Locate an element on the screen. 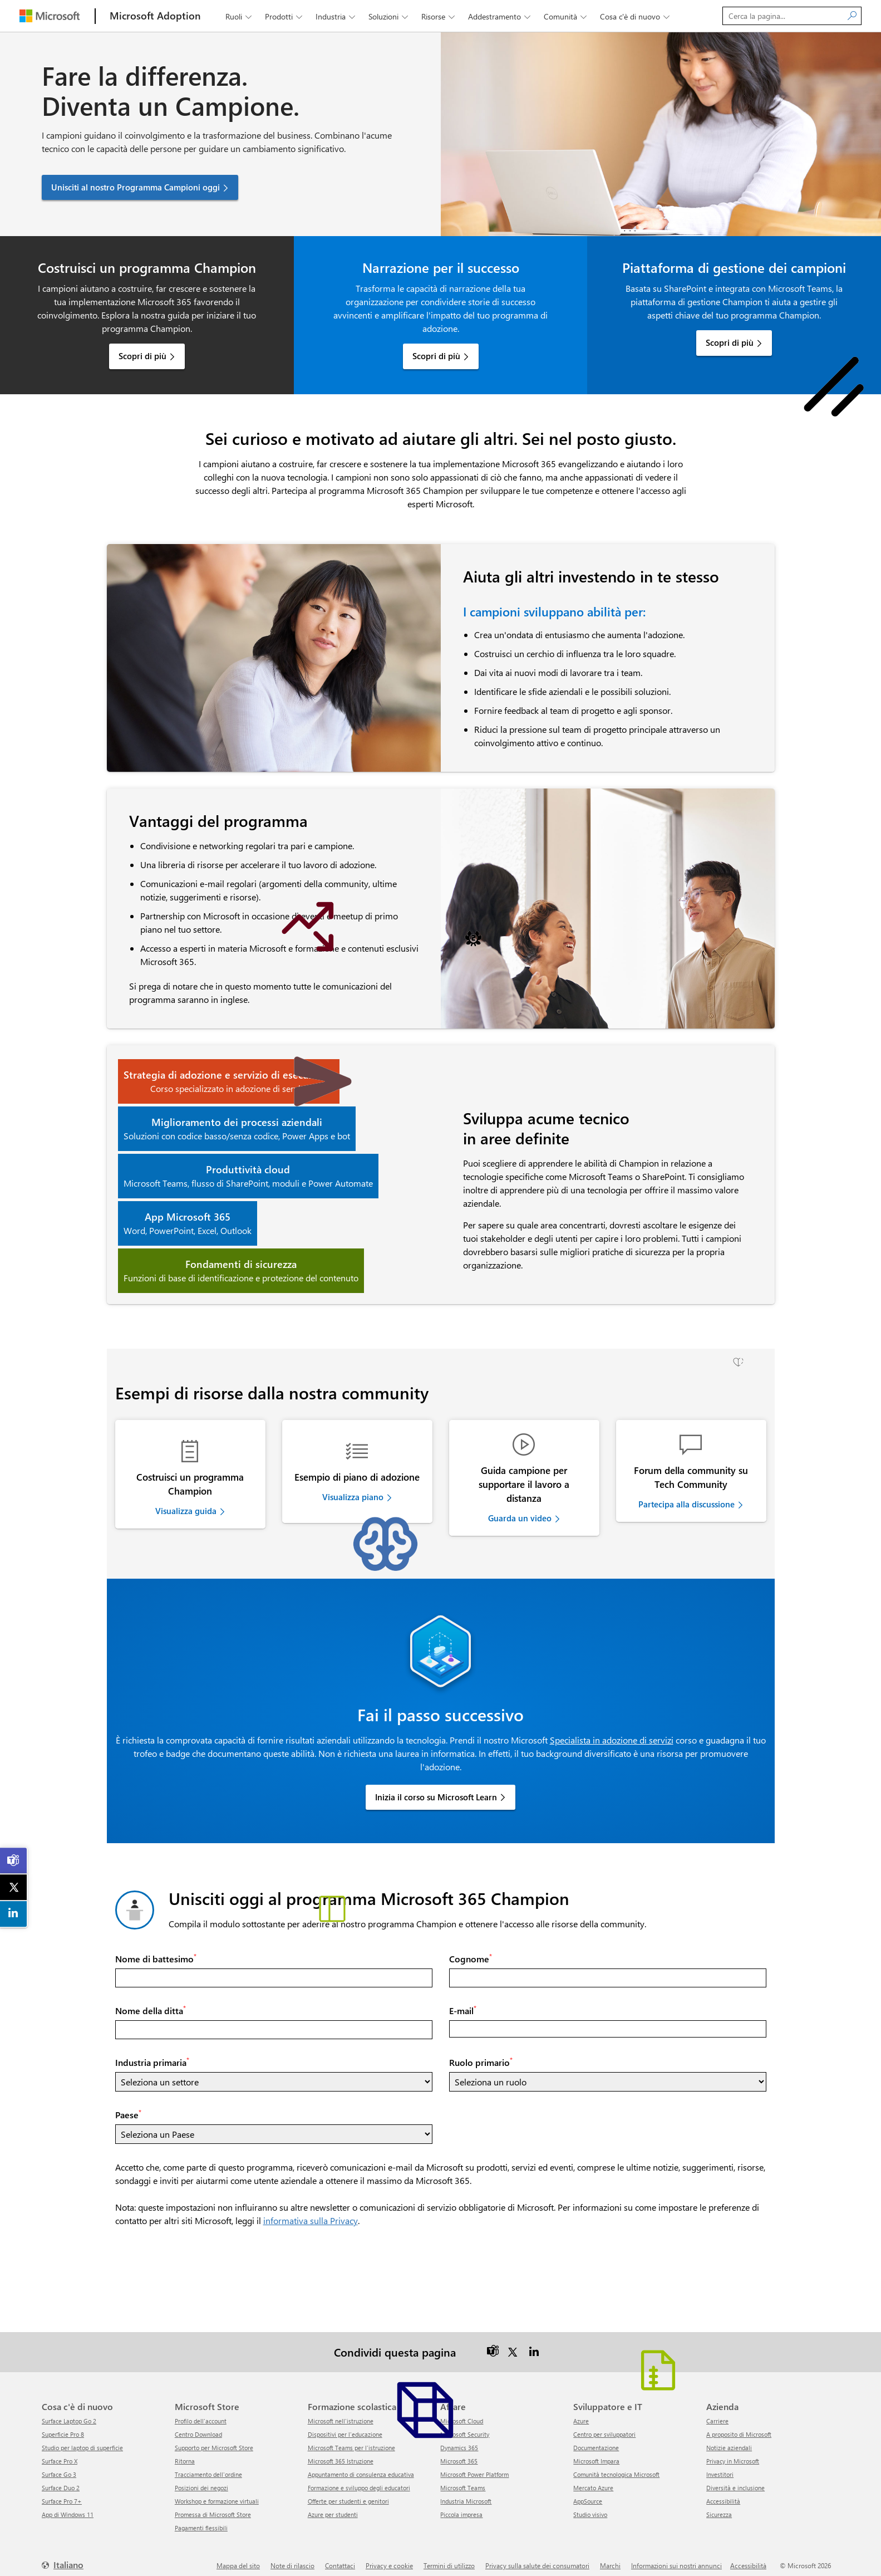 The image size is (881, 2576). access AI or smart features is located at coordinates (385, 1545).